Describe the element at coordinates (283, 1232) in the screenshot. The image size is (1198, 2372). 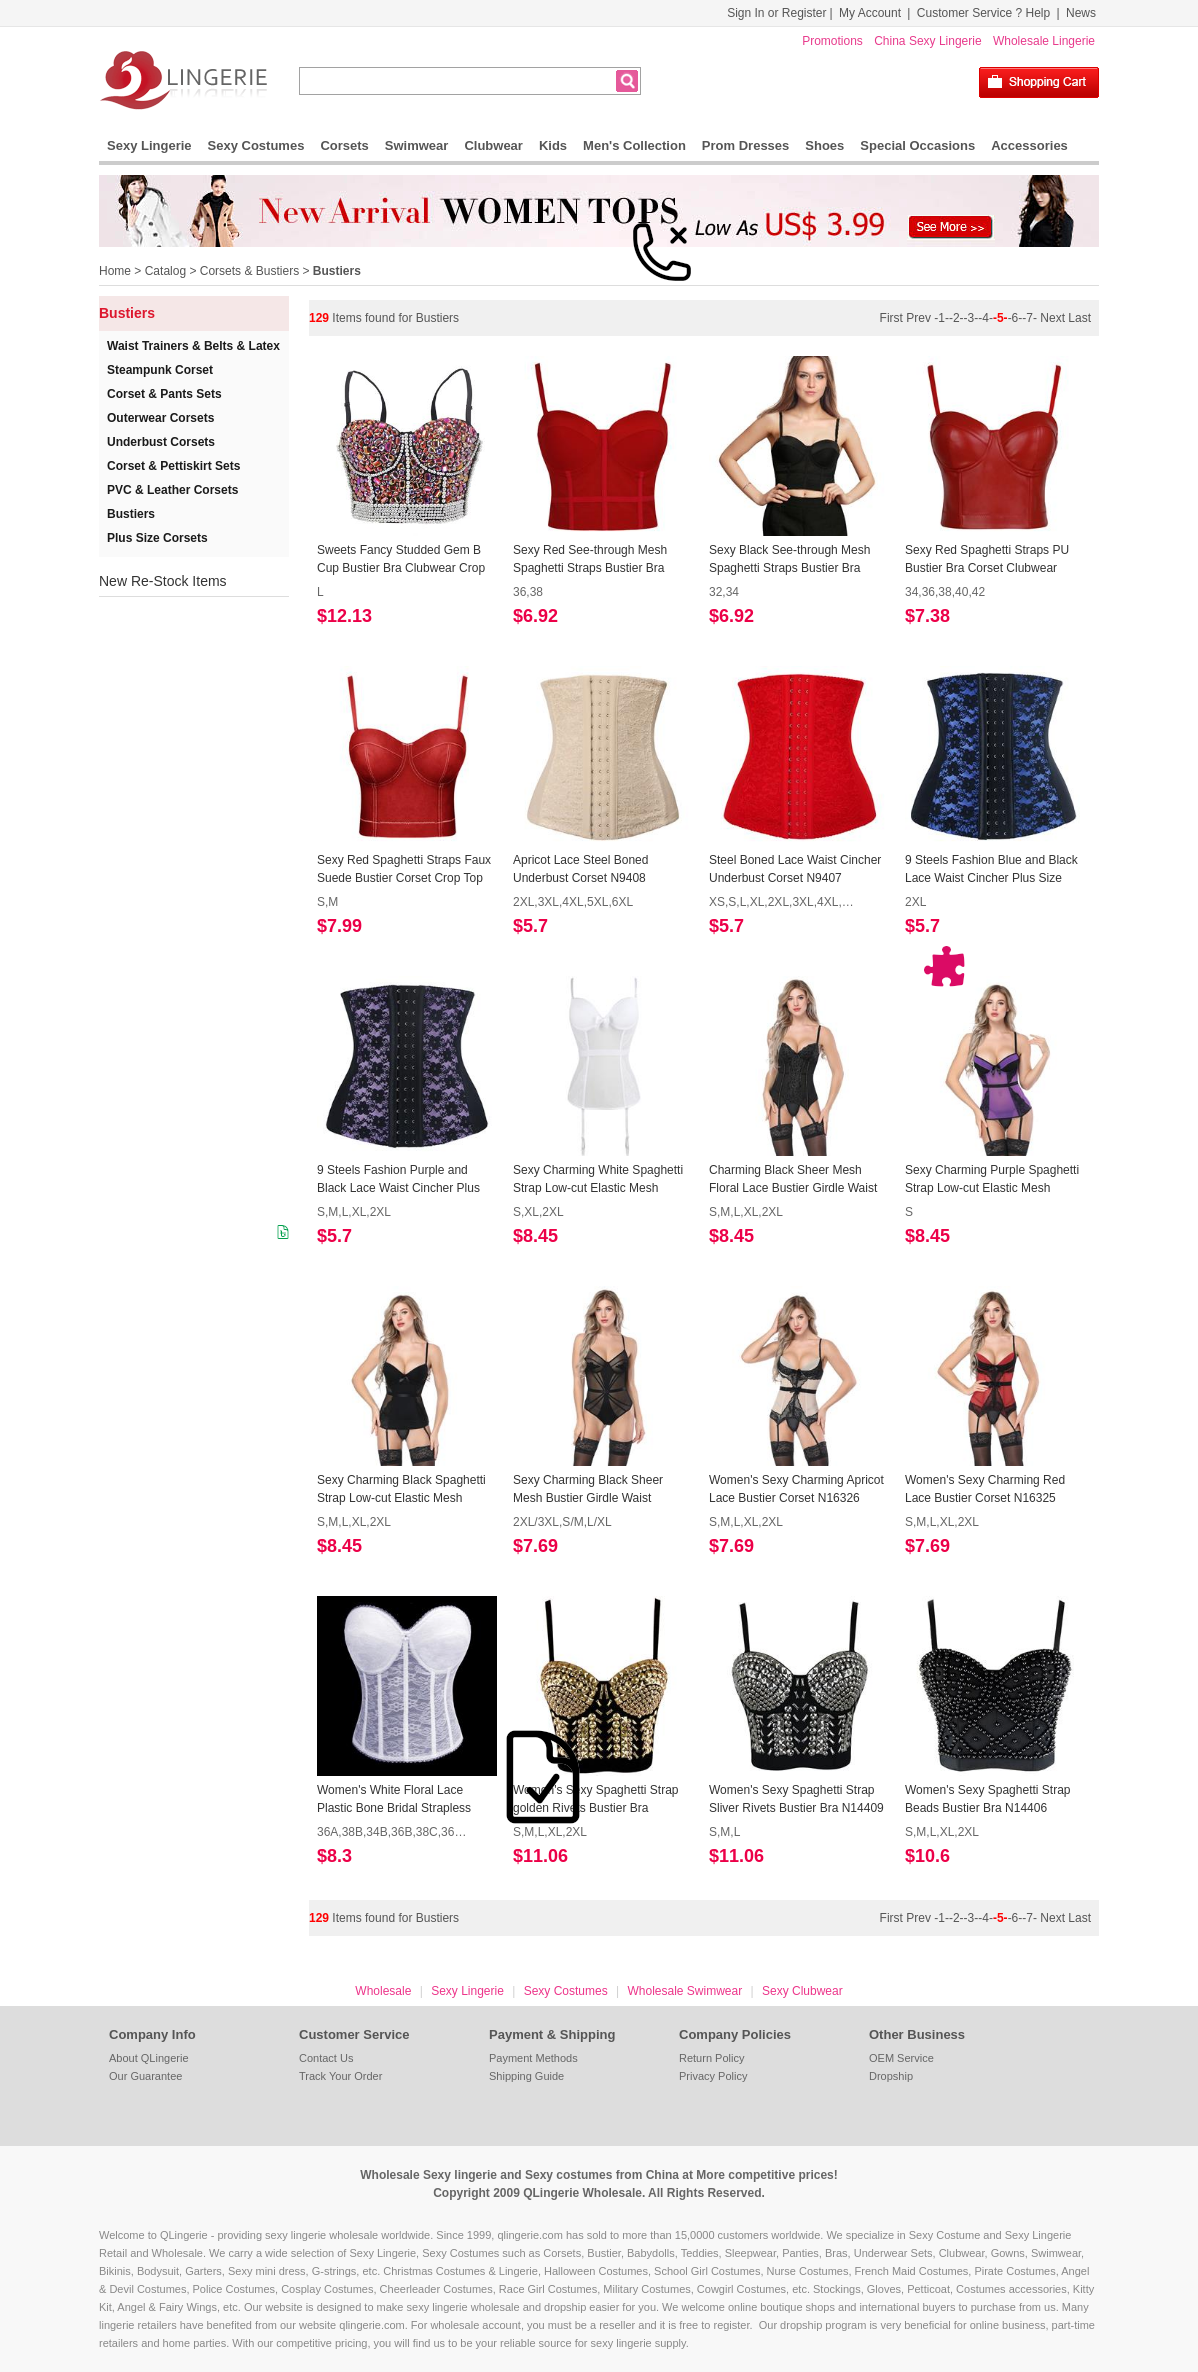
I see `view bangladeshi taka financial document` at that location.